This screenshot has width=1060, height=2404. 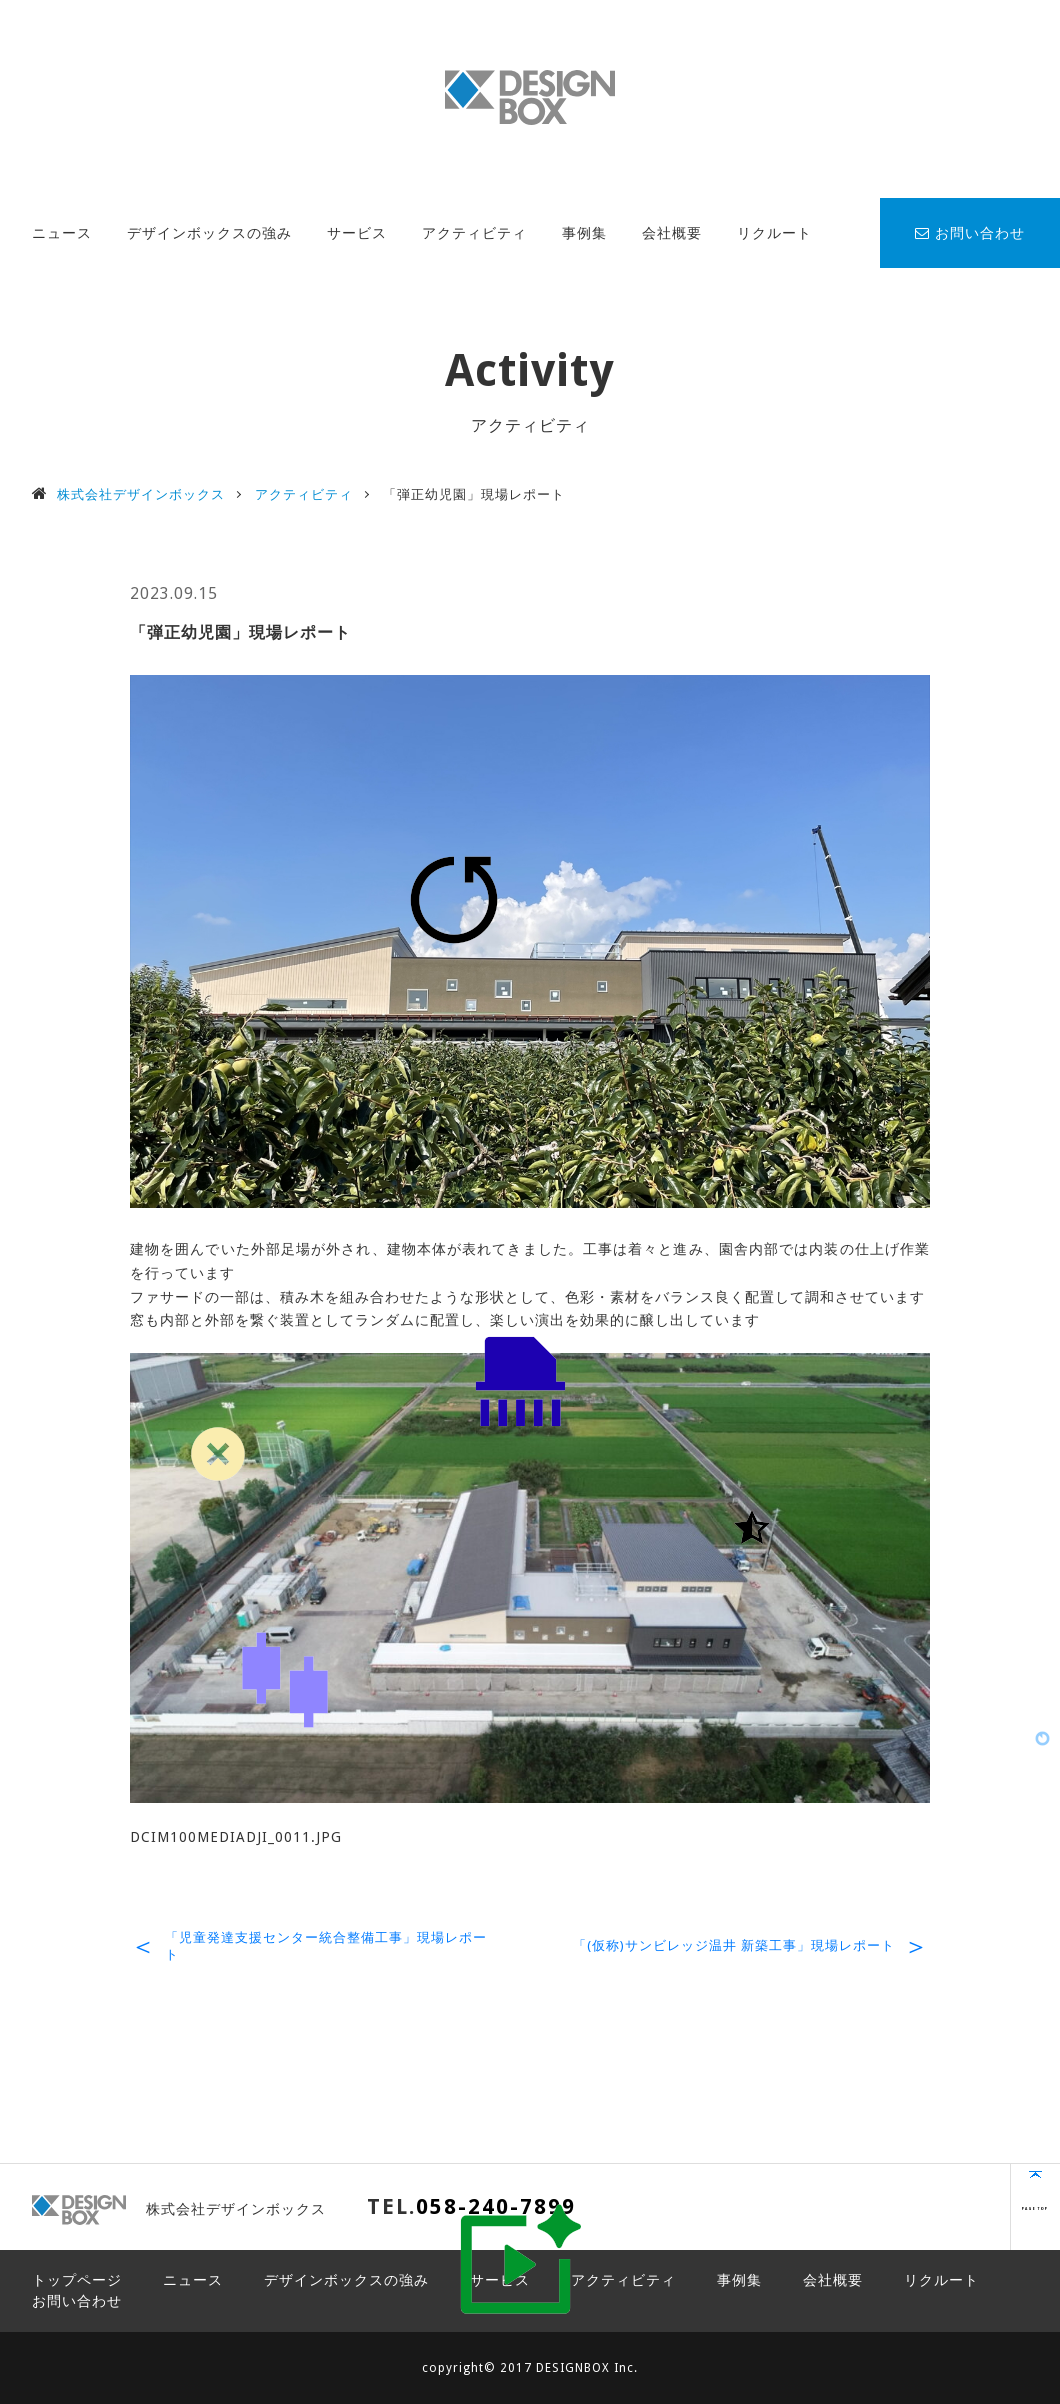 What do you see at coordinates (752, 1528) in the screenshot?
I see `indicates a partial or half rating` at bounding box center [752, 1528].